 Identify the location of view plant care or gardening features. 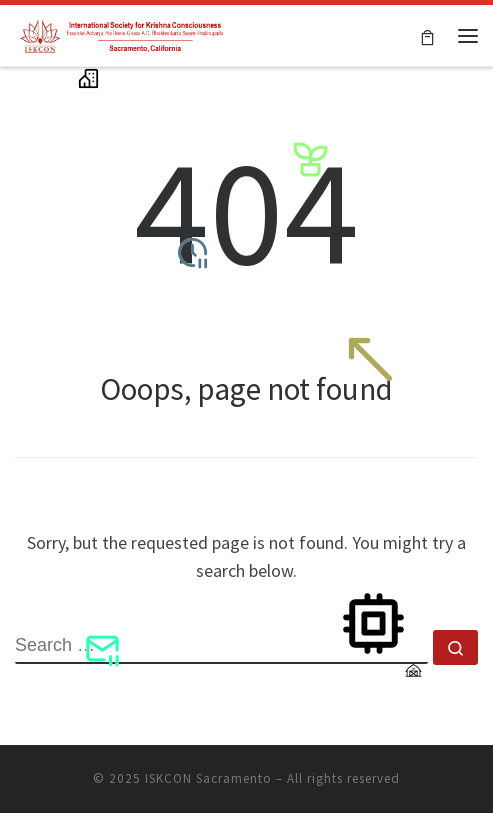
(310, 159).